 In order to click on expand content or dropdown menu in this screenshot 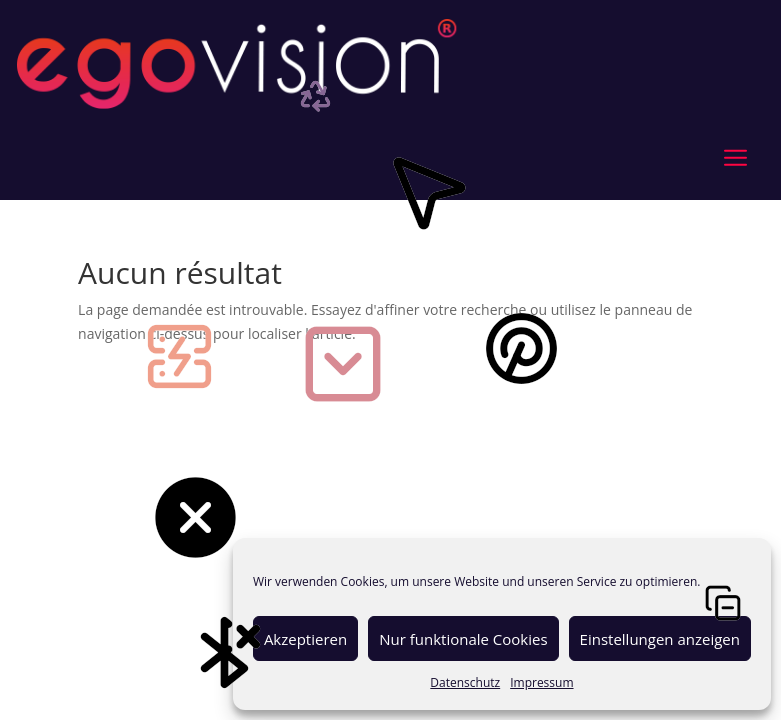, I will do `click(343, 364)`.